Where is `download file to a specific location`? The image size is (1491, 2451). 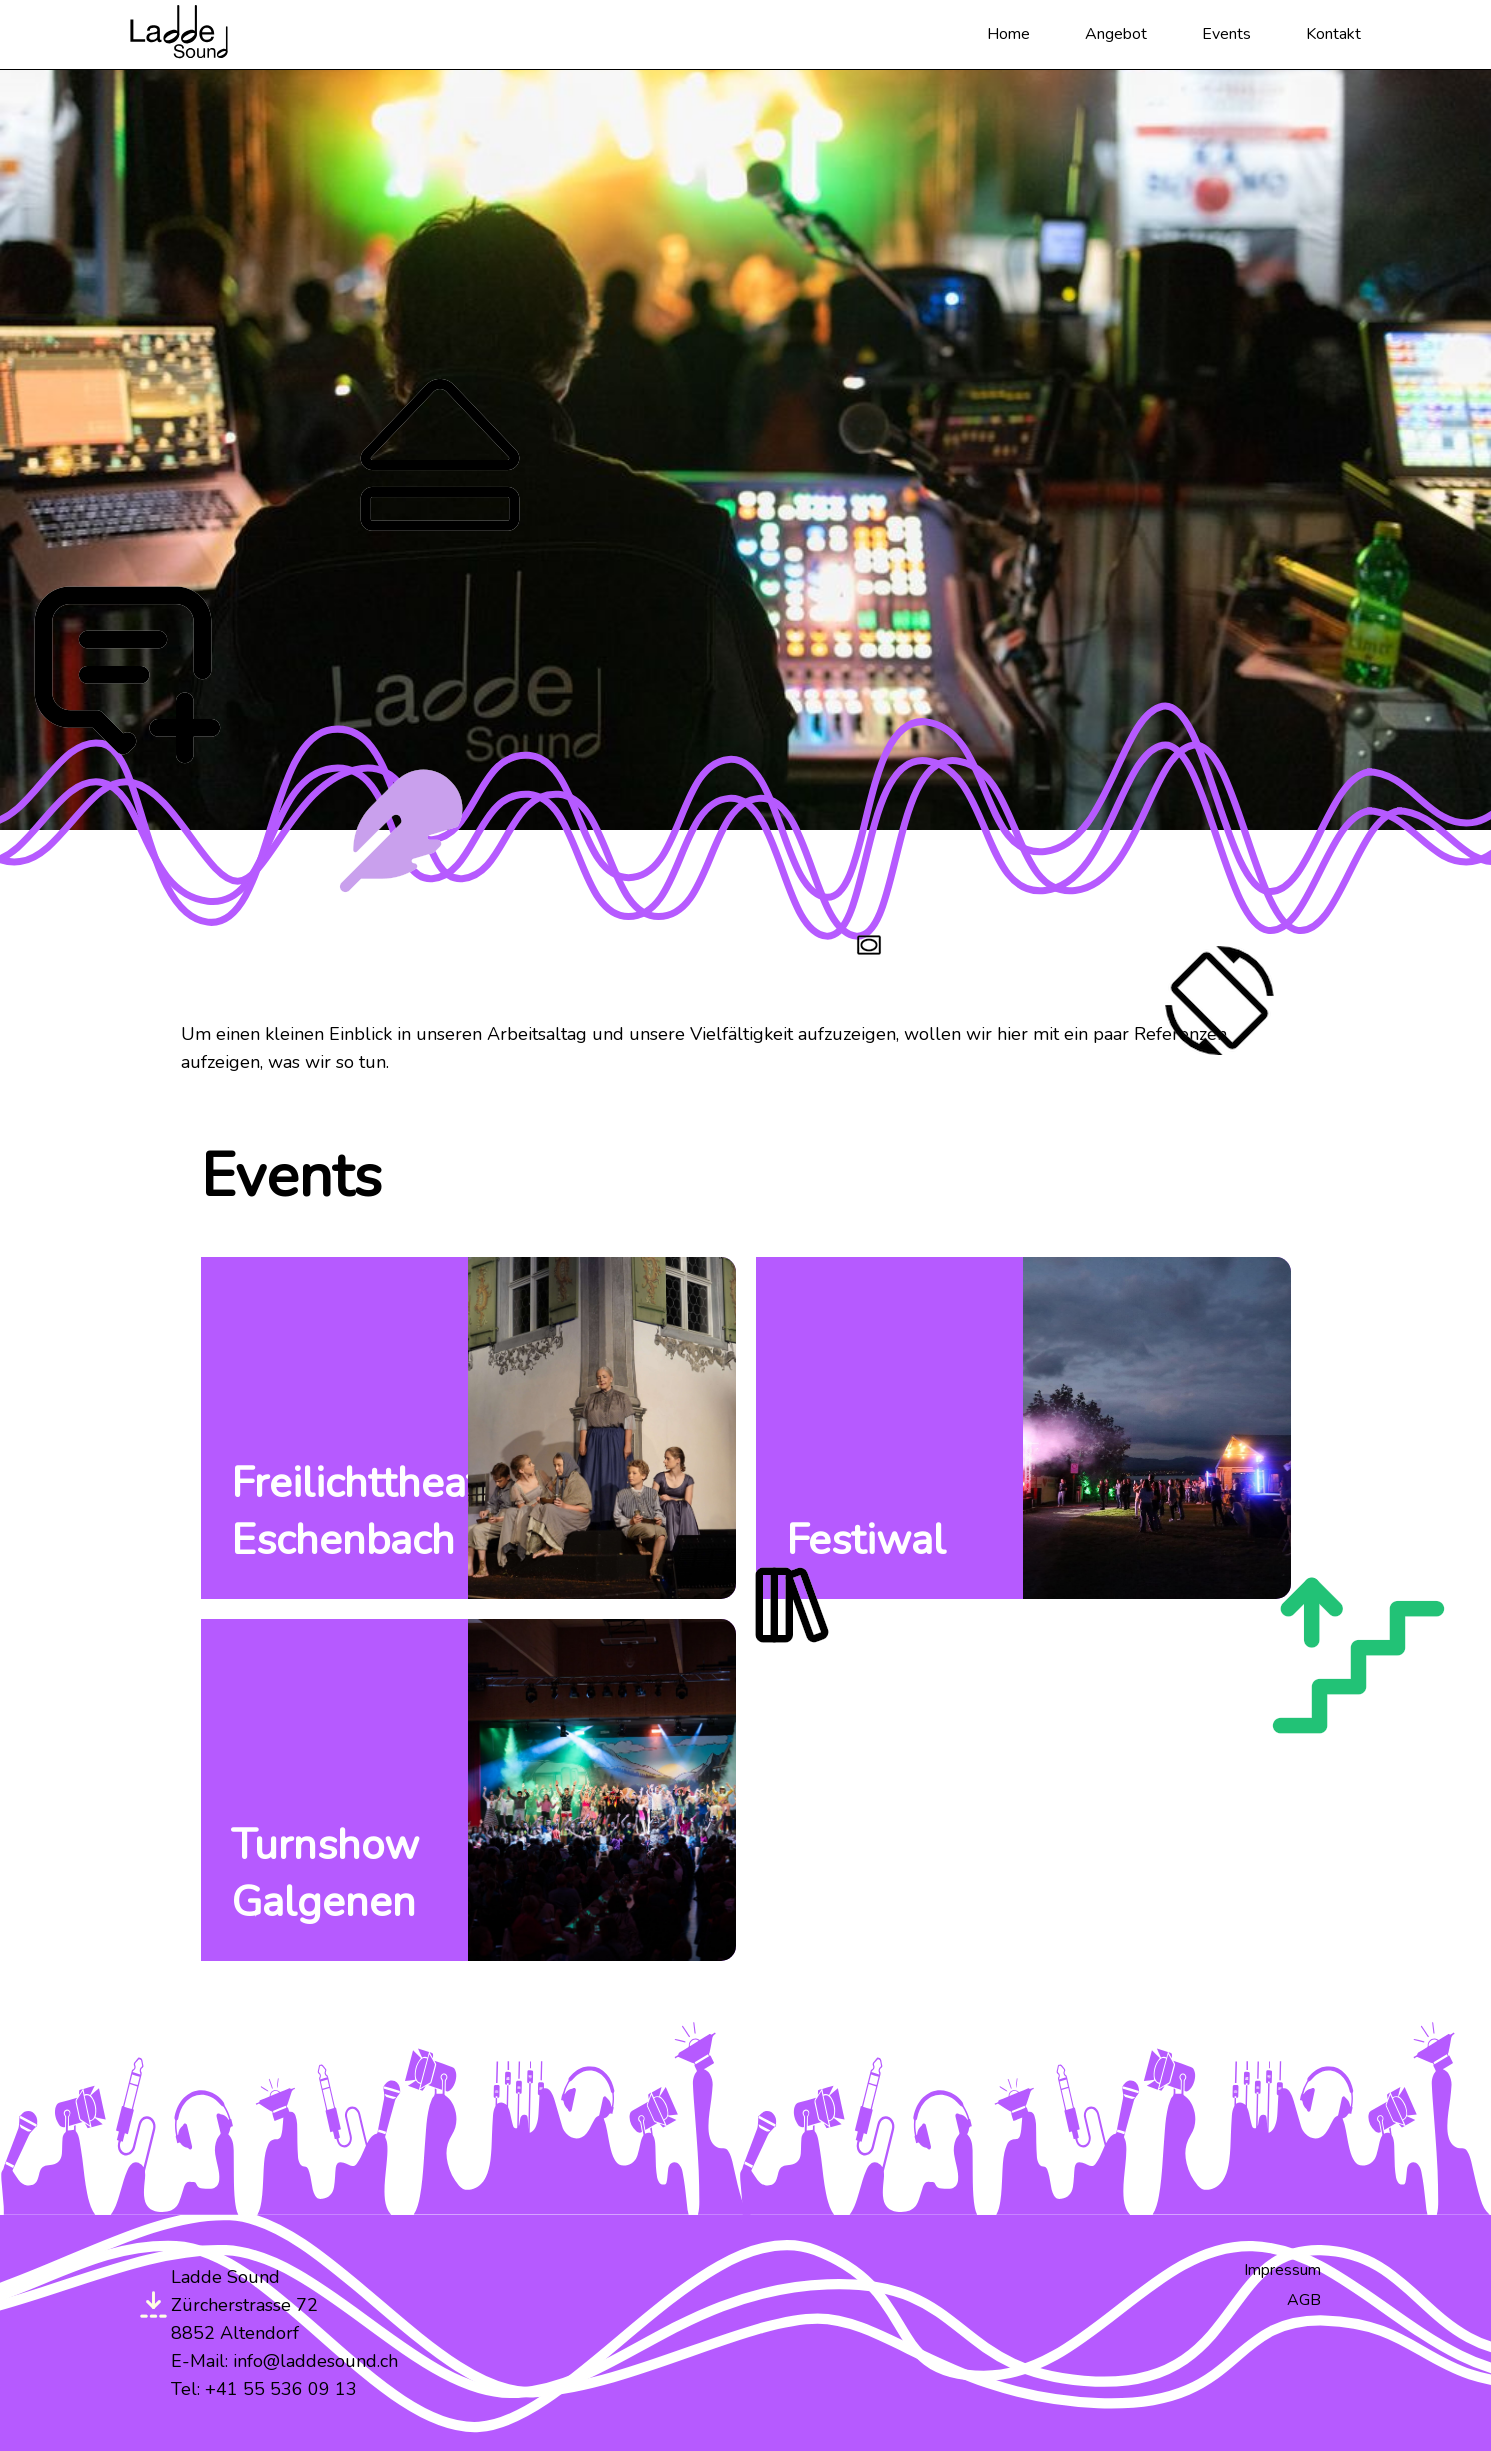
download file to a specific location is located at coordinates (153, 2304).